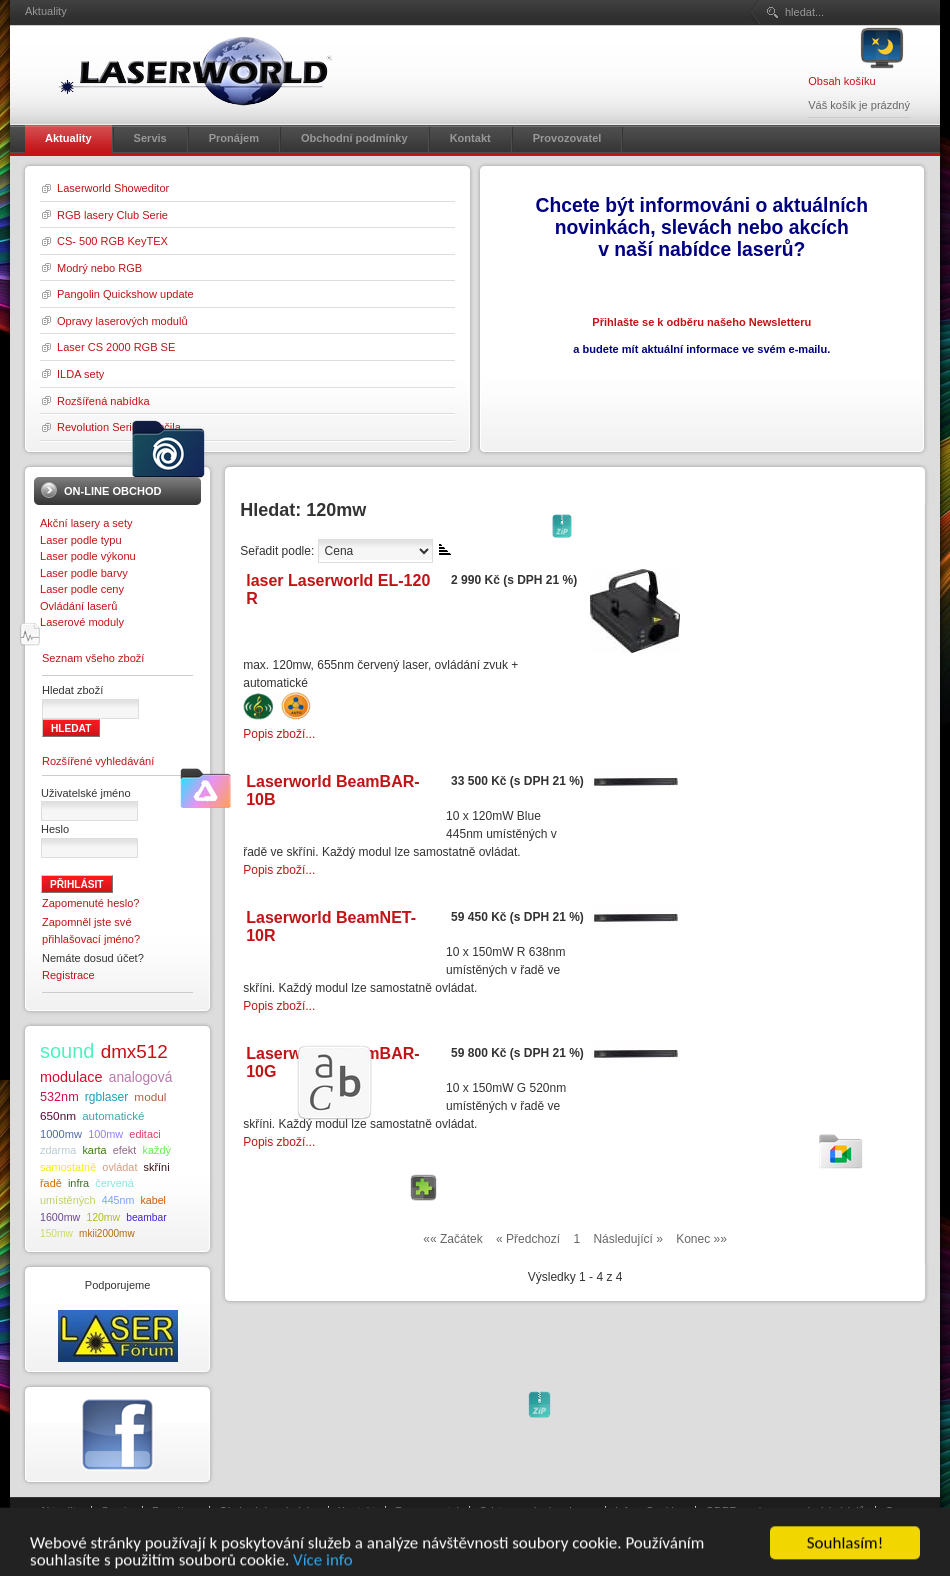 The image size is (950, 1576). Describe the element at coordinates (168, 451) in the screenshot. I see `open ubisoft connect (uplay) game files folder` at that location.